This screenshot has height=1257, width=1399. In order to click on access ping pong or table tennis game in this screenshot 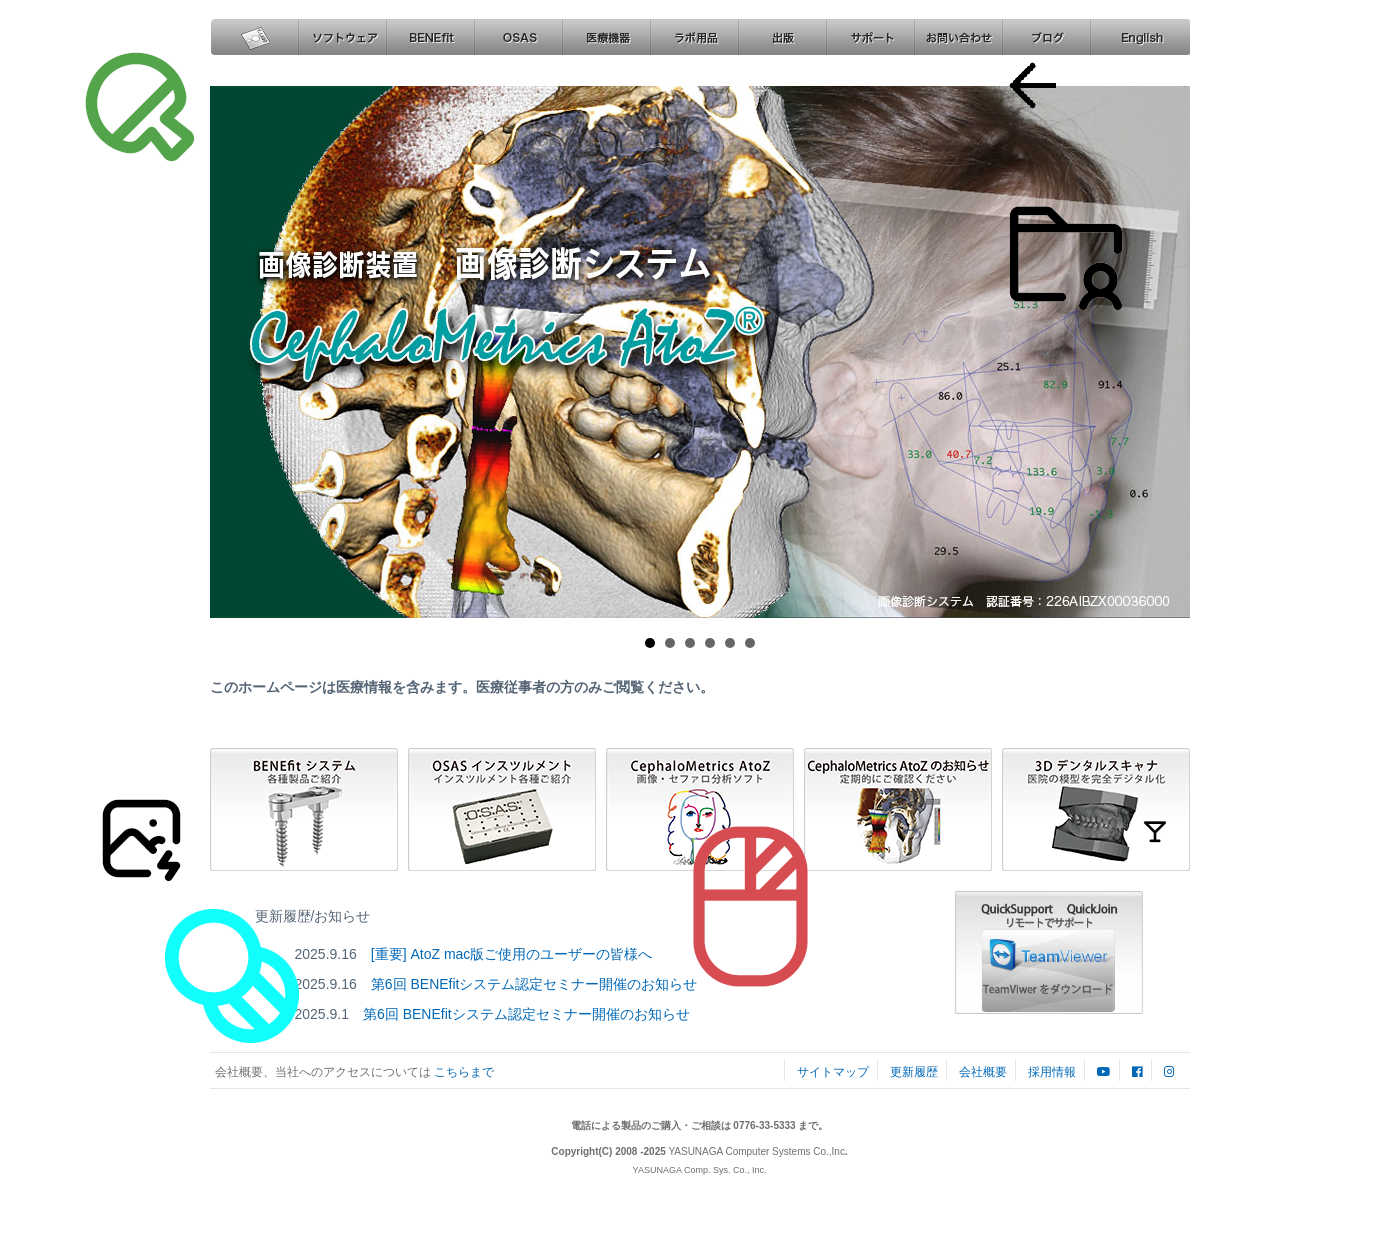, I will do `click(138, 105)`.